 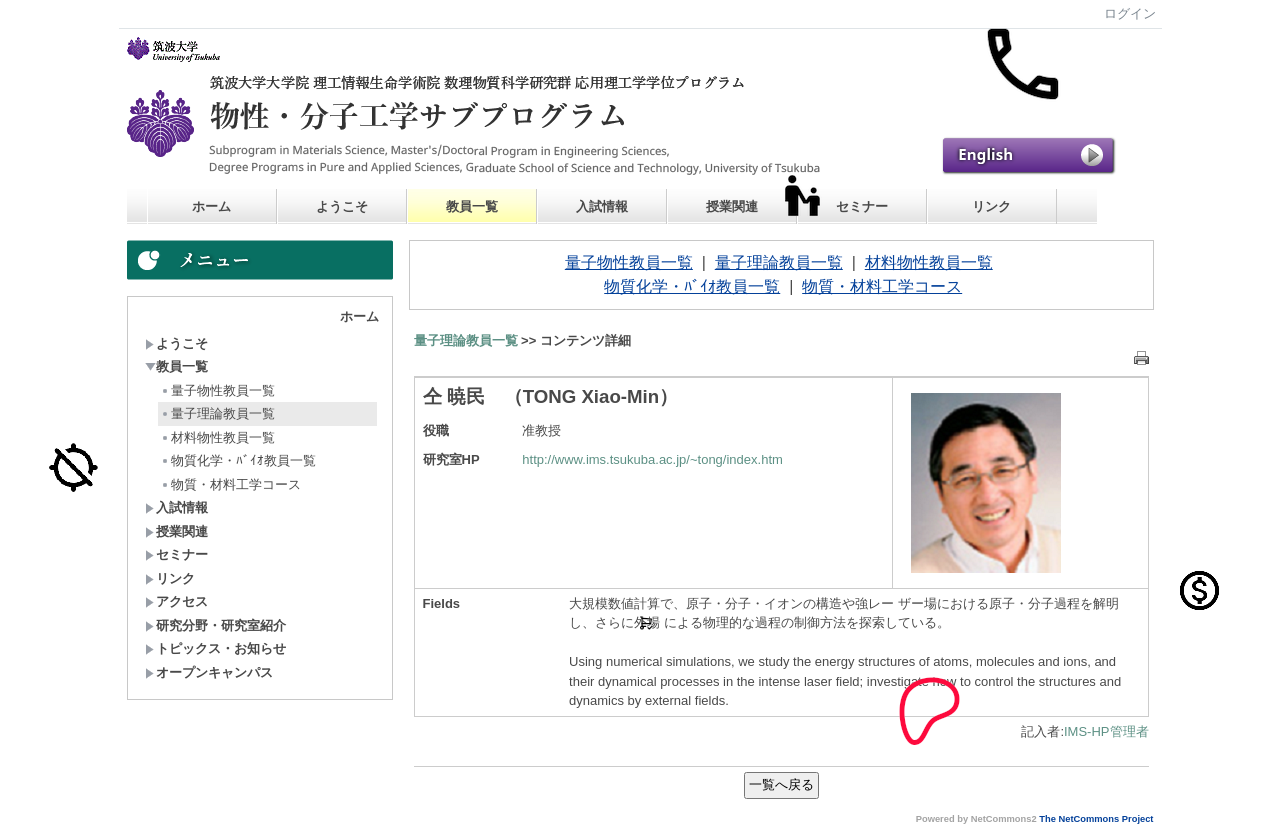 What do you see at coordinates (1199, 590) in the screenshot?
I see `view earnings or account balance` at bounding box center [1199, 590].